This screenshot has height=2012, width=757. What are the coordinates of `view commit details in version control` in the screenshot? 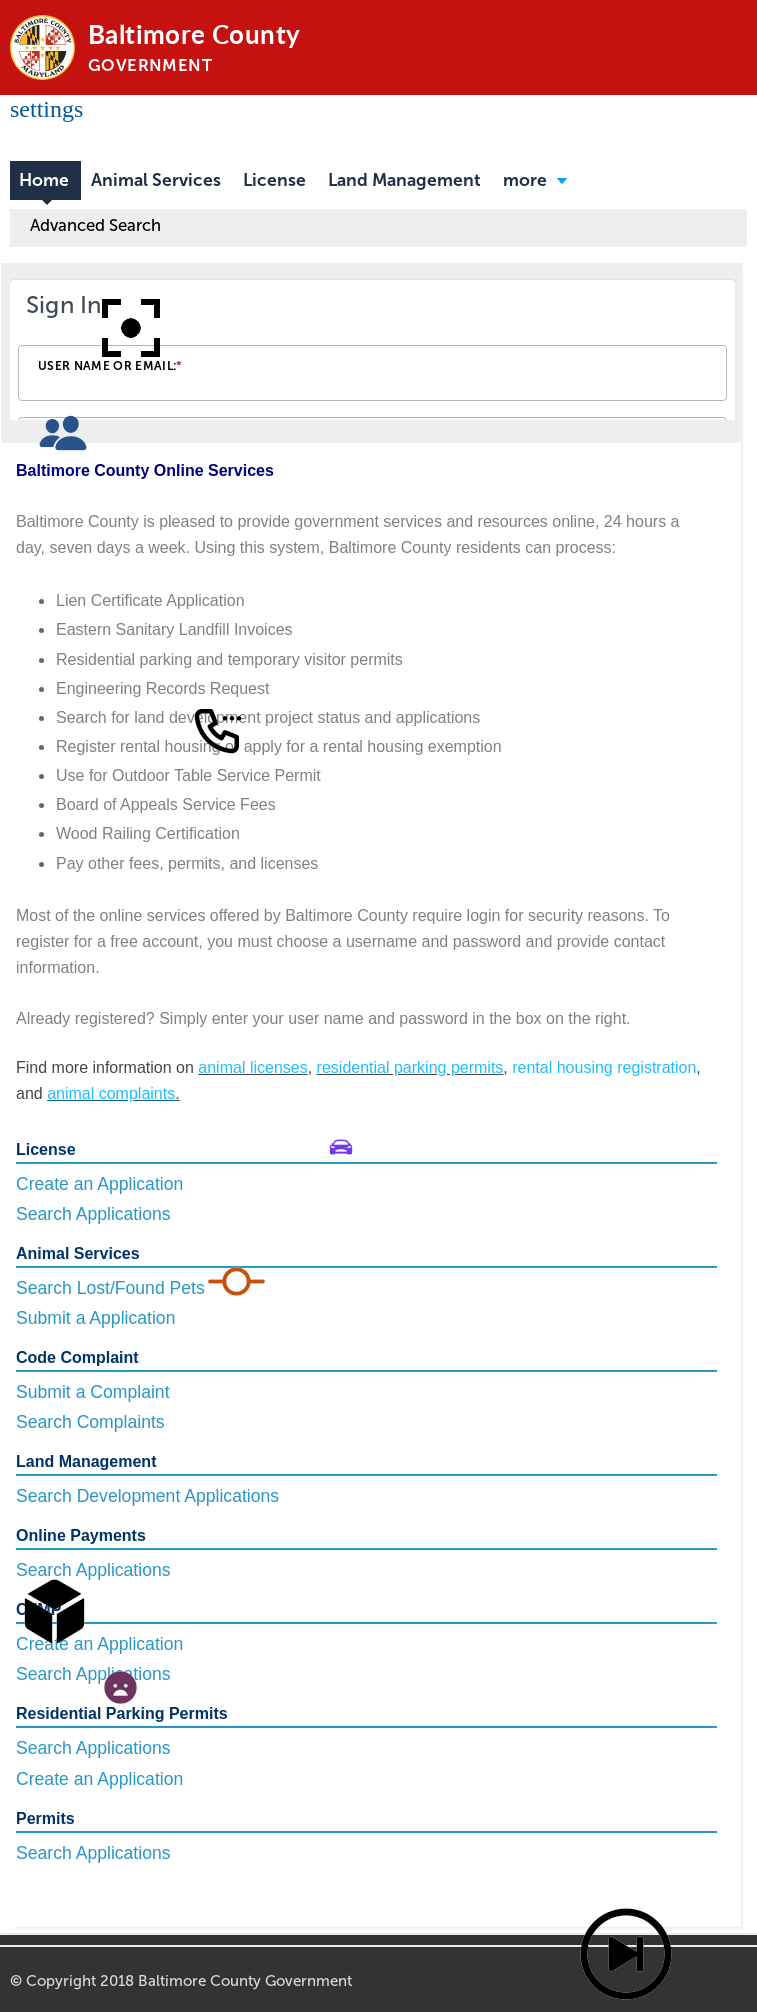 It's located at (236, 1281).